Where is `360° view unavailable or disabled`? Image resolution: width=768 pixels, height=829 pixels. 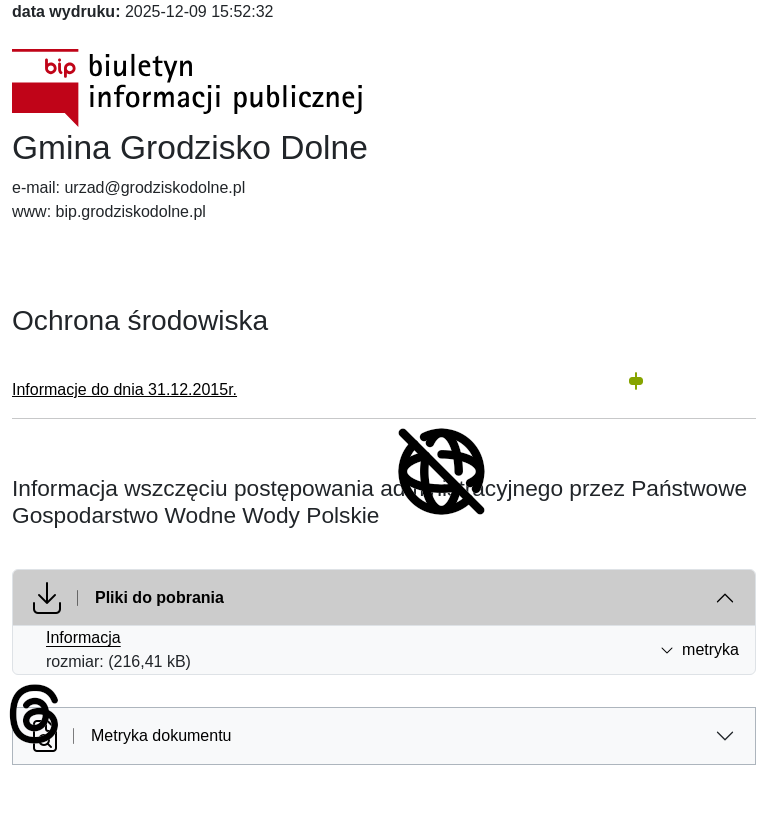
360° view unavailable or disabled is located at coordinates (441, 471).